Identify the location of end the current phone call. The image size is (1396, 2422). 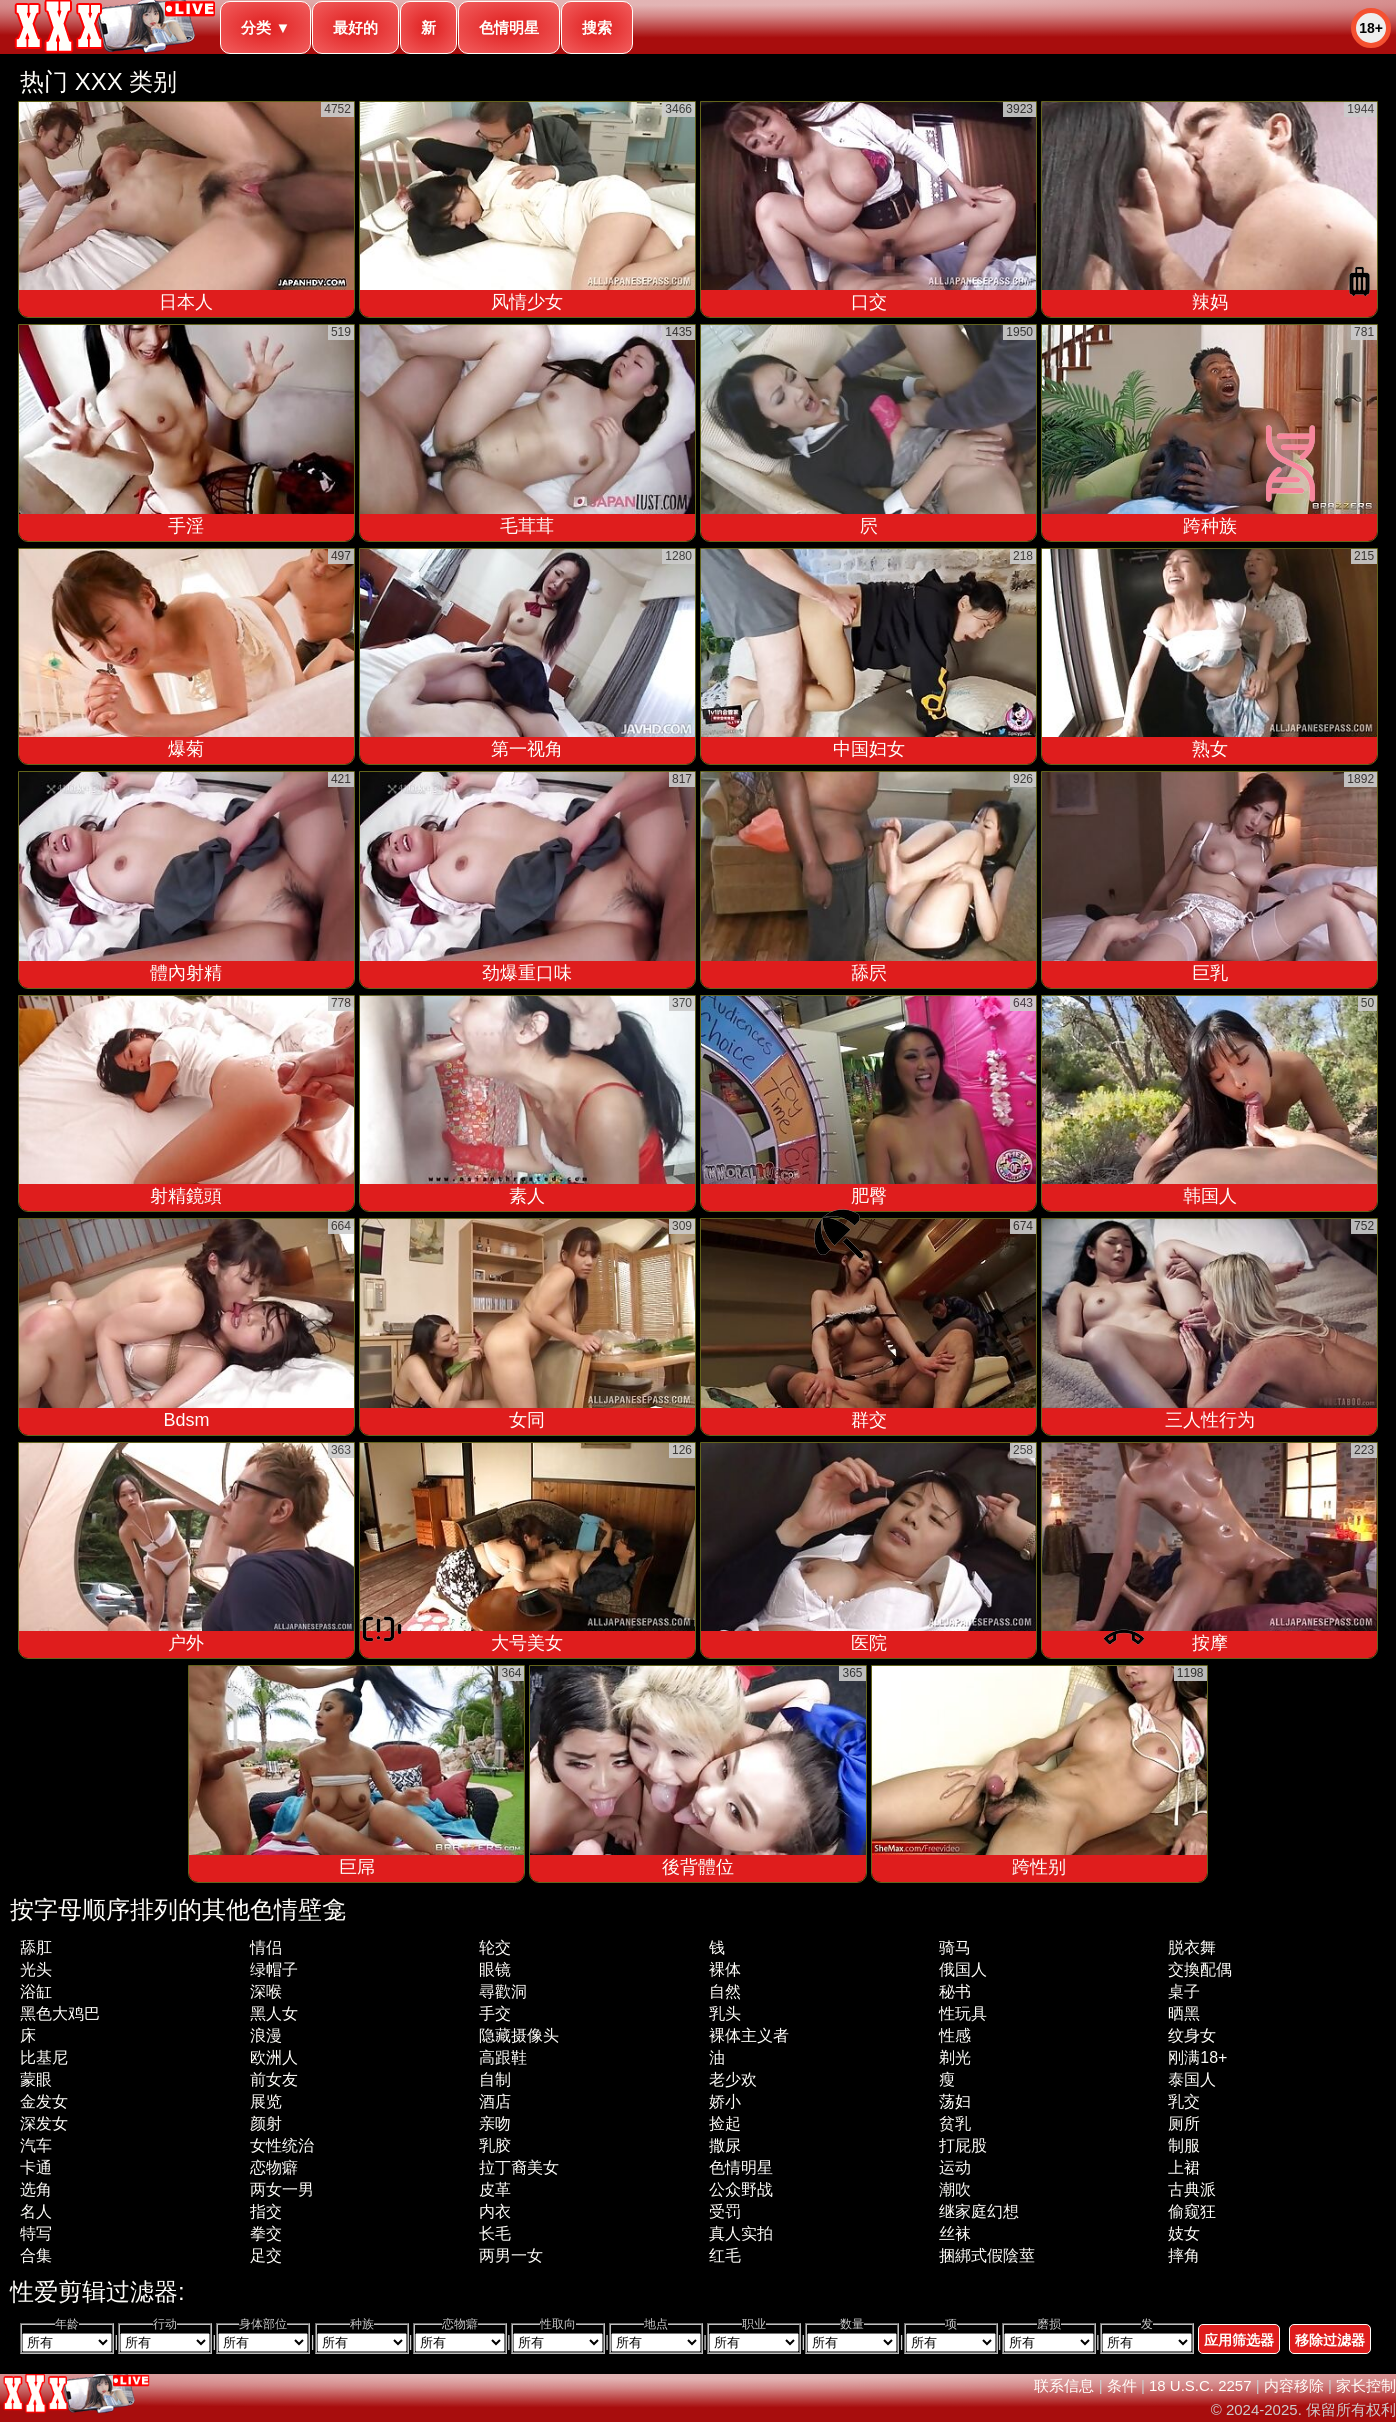
(1124, 1638).